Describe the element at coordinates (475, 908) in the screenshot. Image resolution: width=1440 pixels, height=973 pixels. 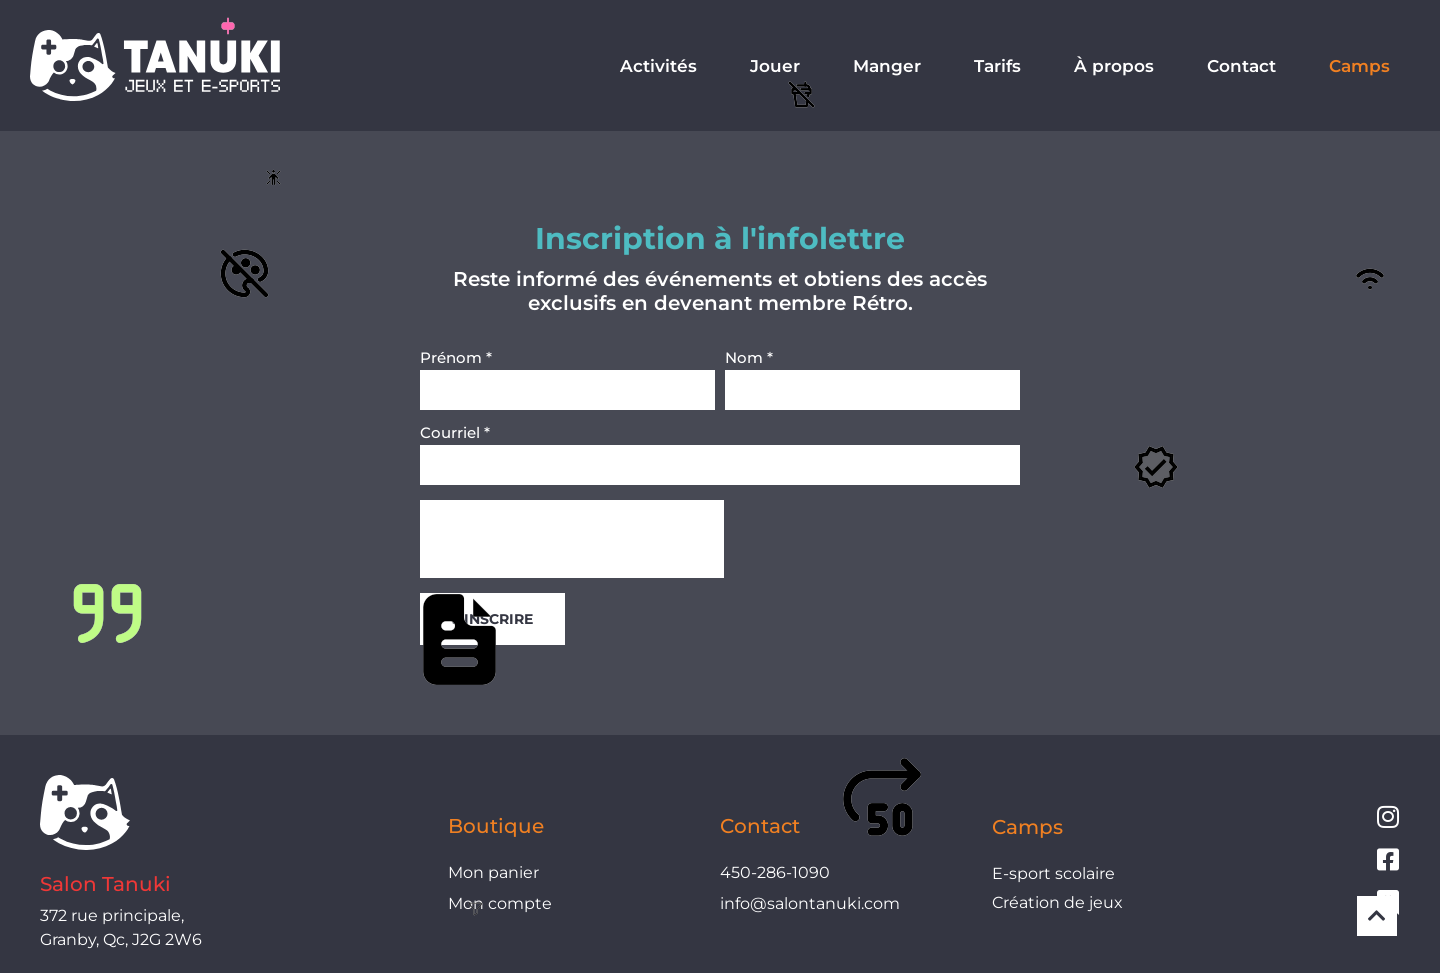
I see `filter or sort content` at that location.